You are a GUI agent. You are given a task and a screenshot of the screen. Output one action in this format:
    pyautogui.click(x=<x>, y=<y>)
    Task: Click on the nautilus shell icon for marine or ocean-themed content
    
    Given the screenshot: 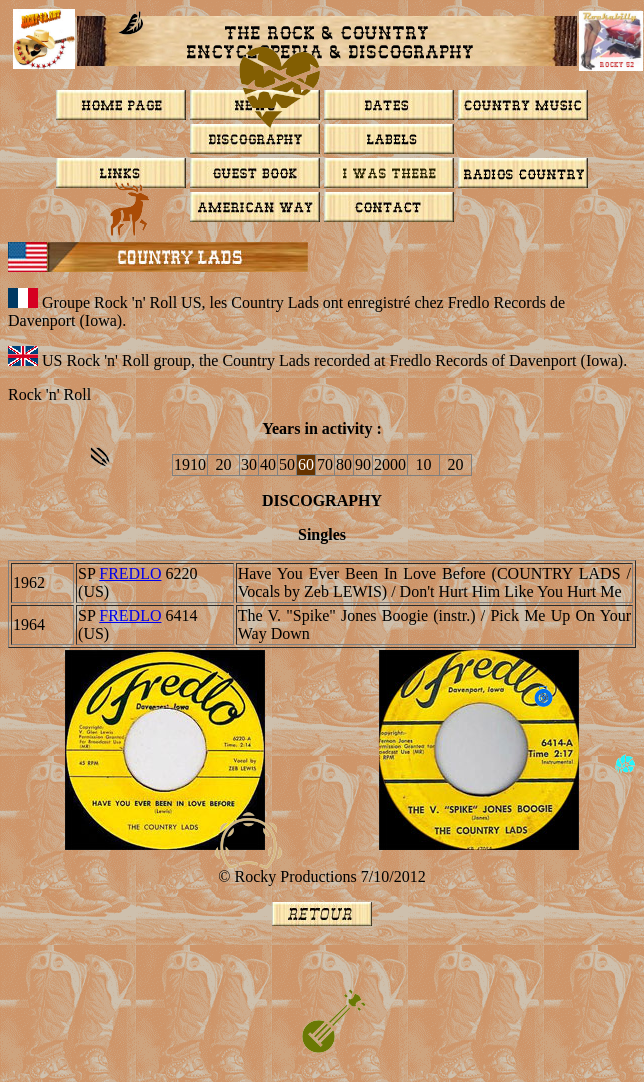 What is the action you would take?
    pyautogui.click(x=625, y=764)
    